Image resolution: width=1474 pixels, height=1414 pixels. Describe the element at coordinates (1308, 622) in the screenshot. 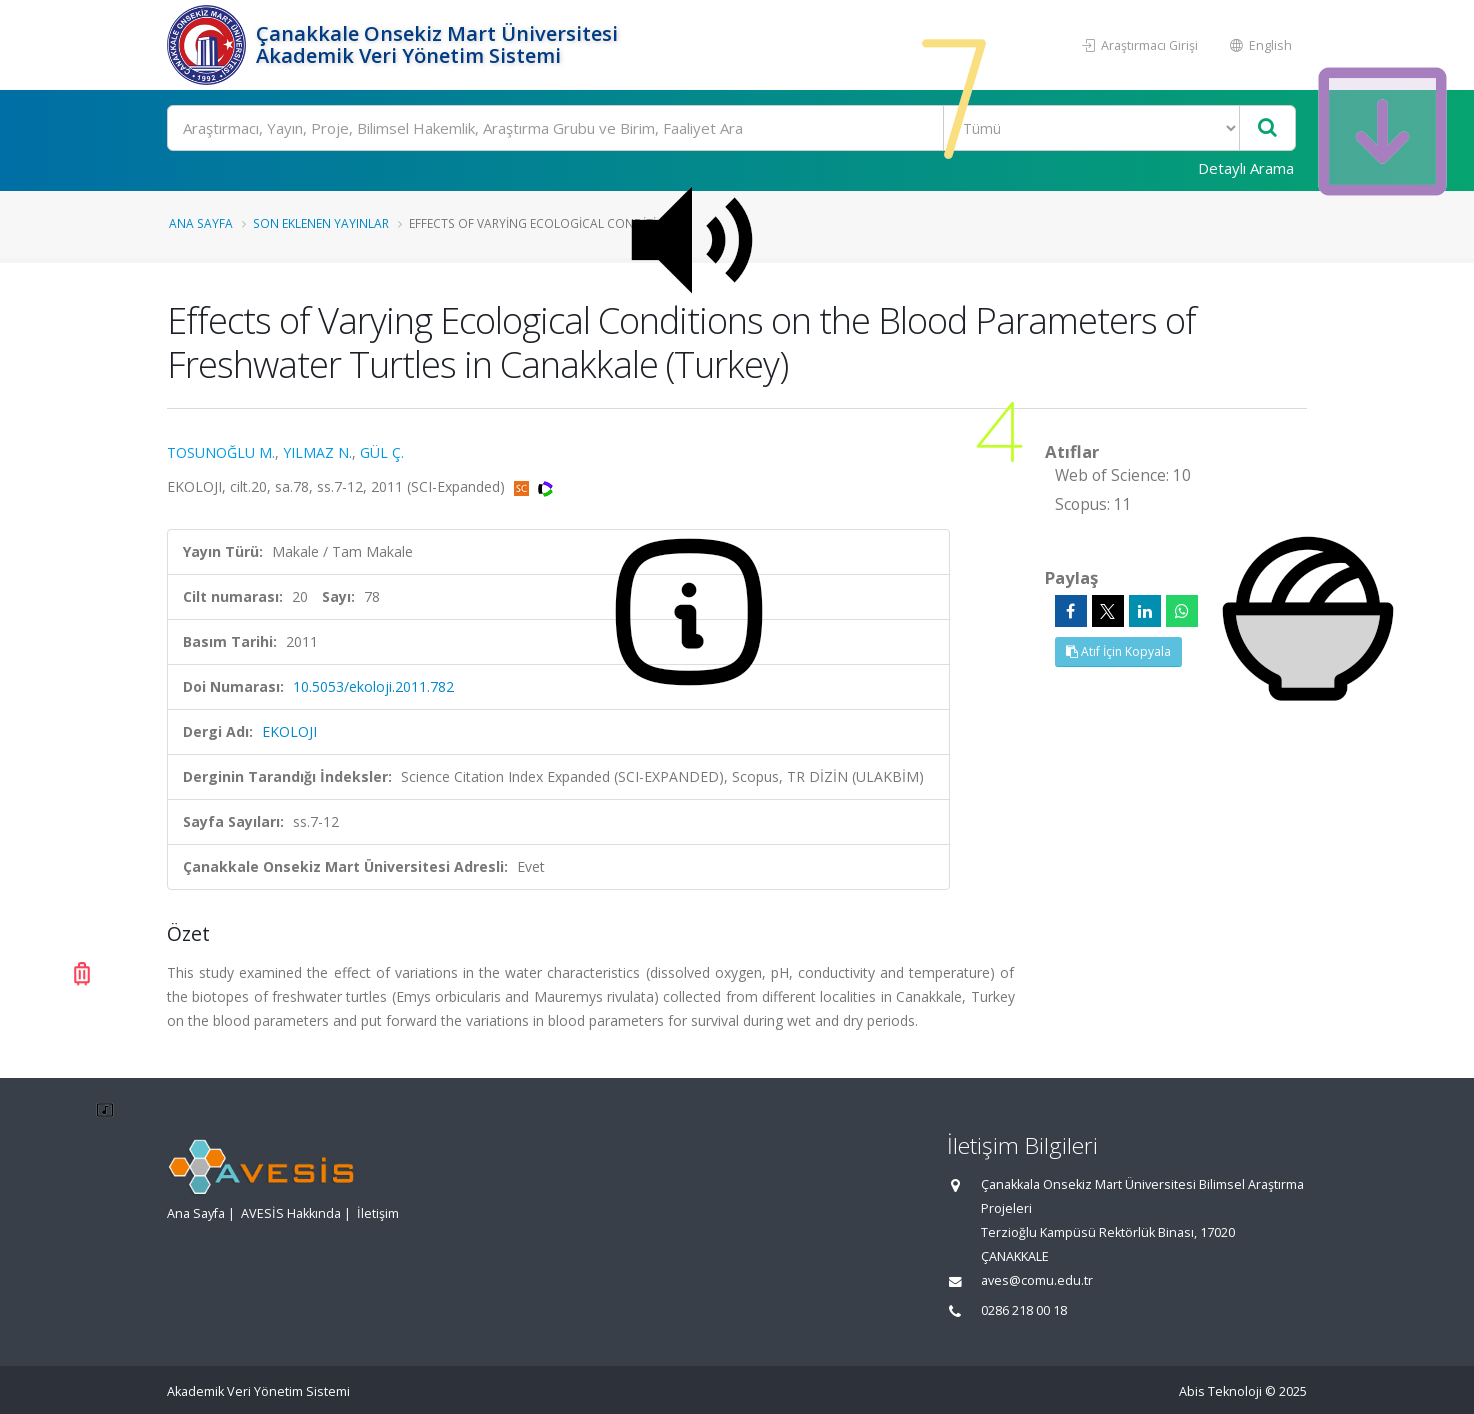

I see `view food or meal options` at that location.